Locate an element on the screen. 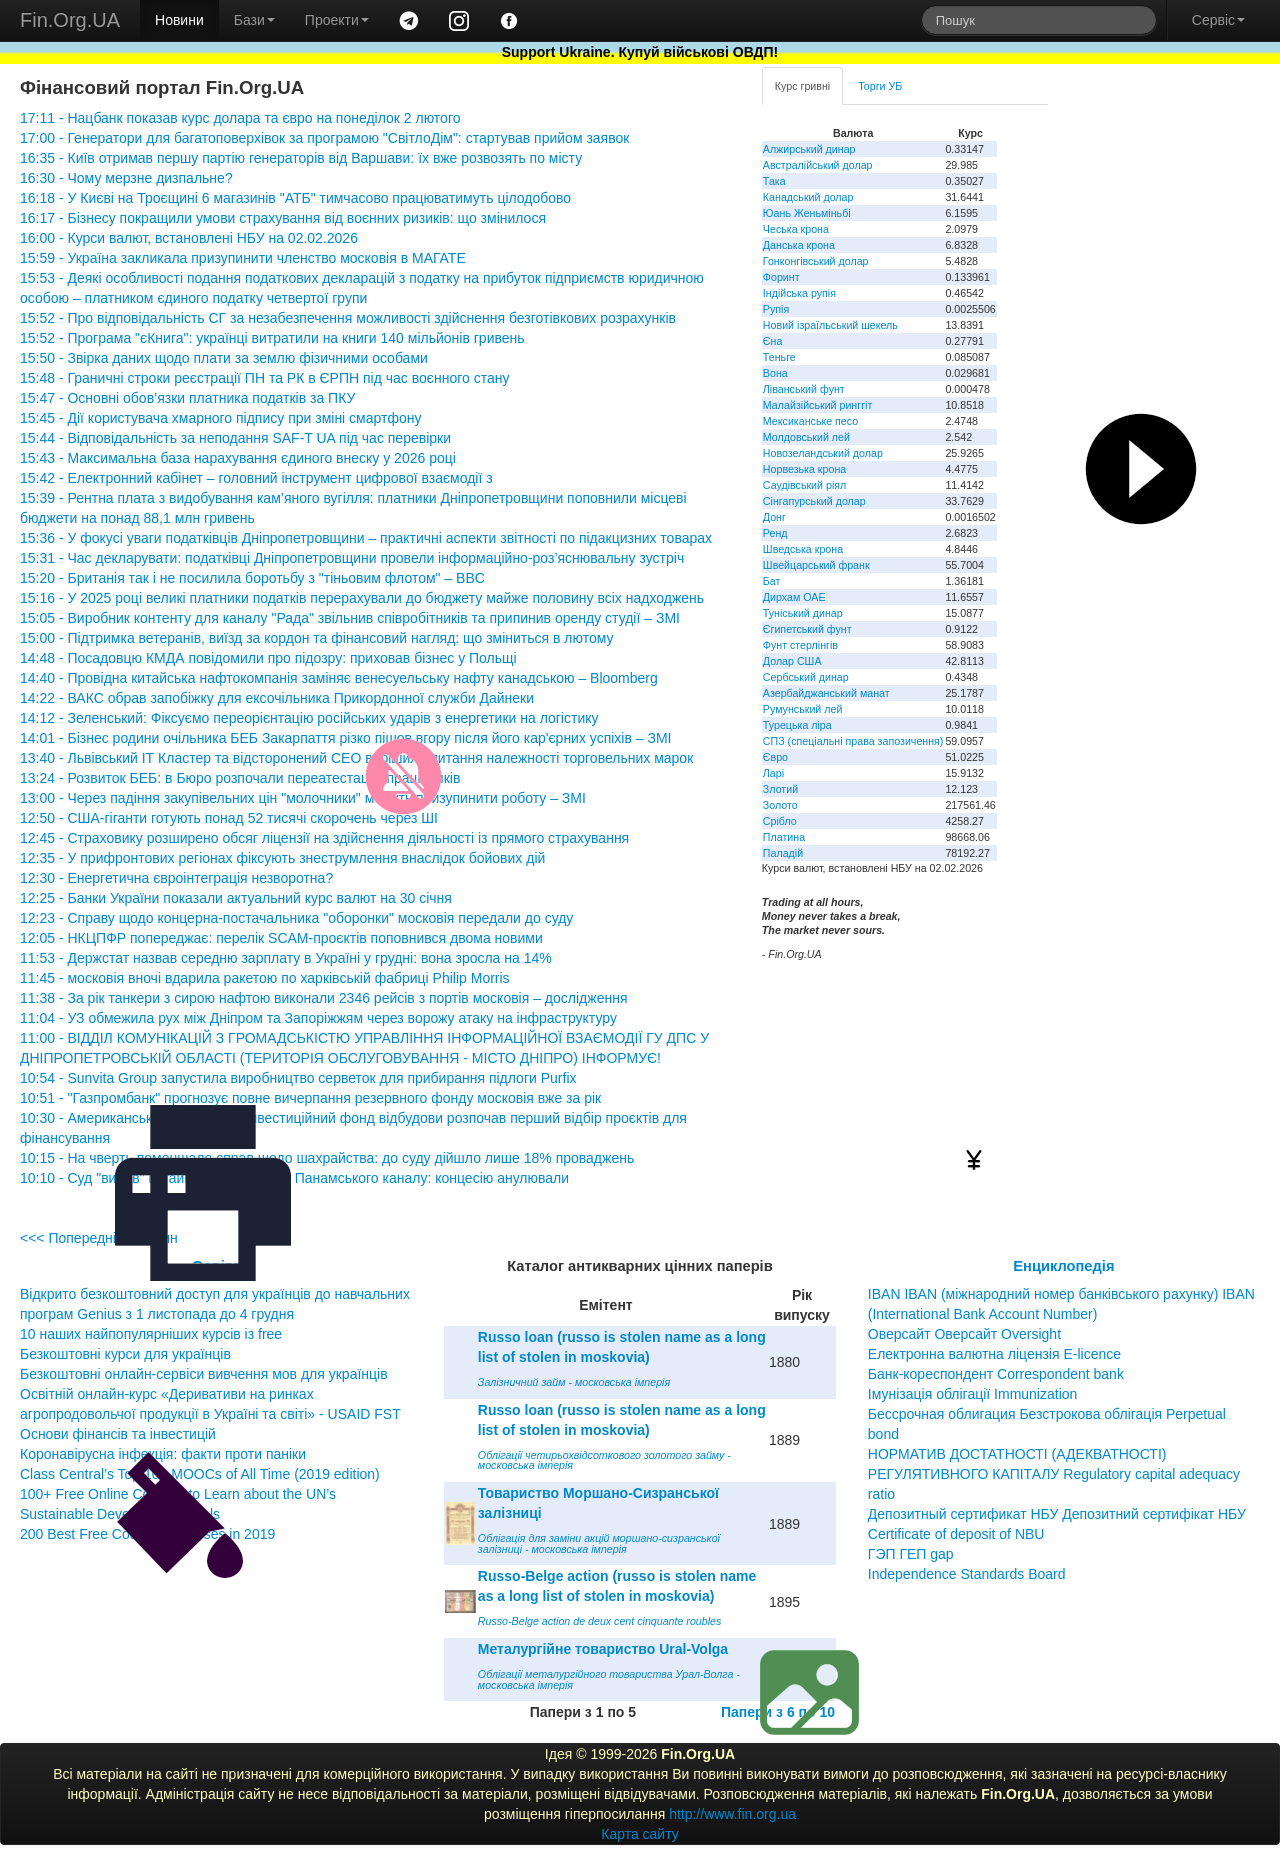 The image size is (1280, 1865). print the current document is located at coordinates (203, 1193).